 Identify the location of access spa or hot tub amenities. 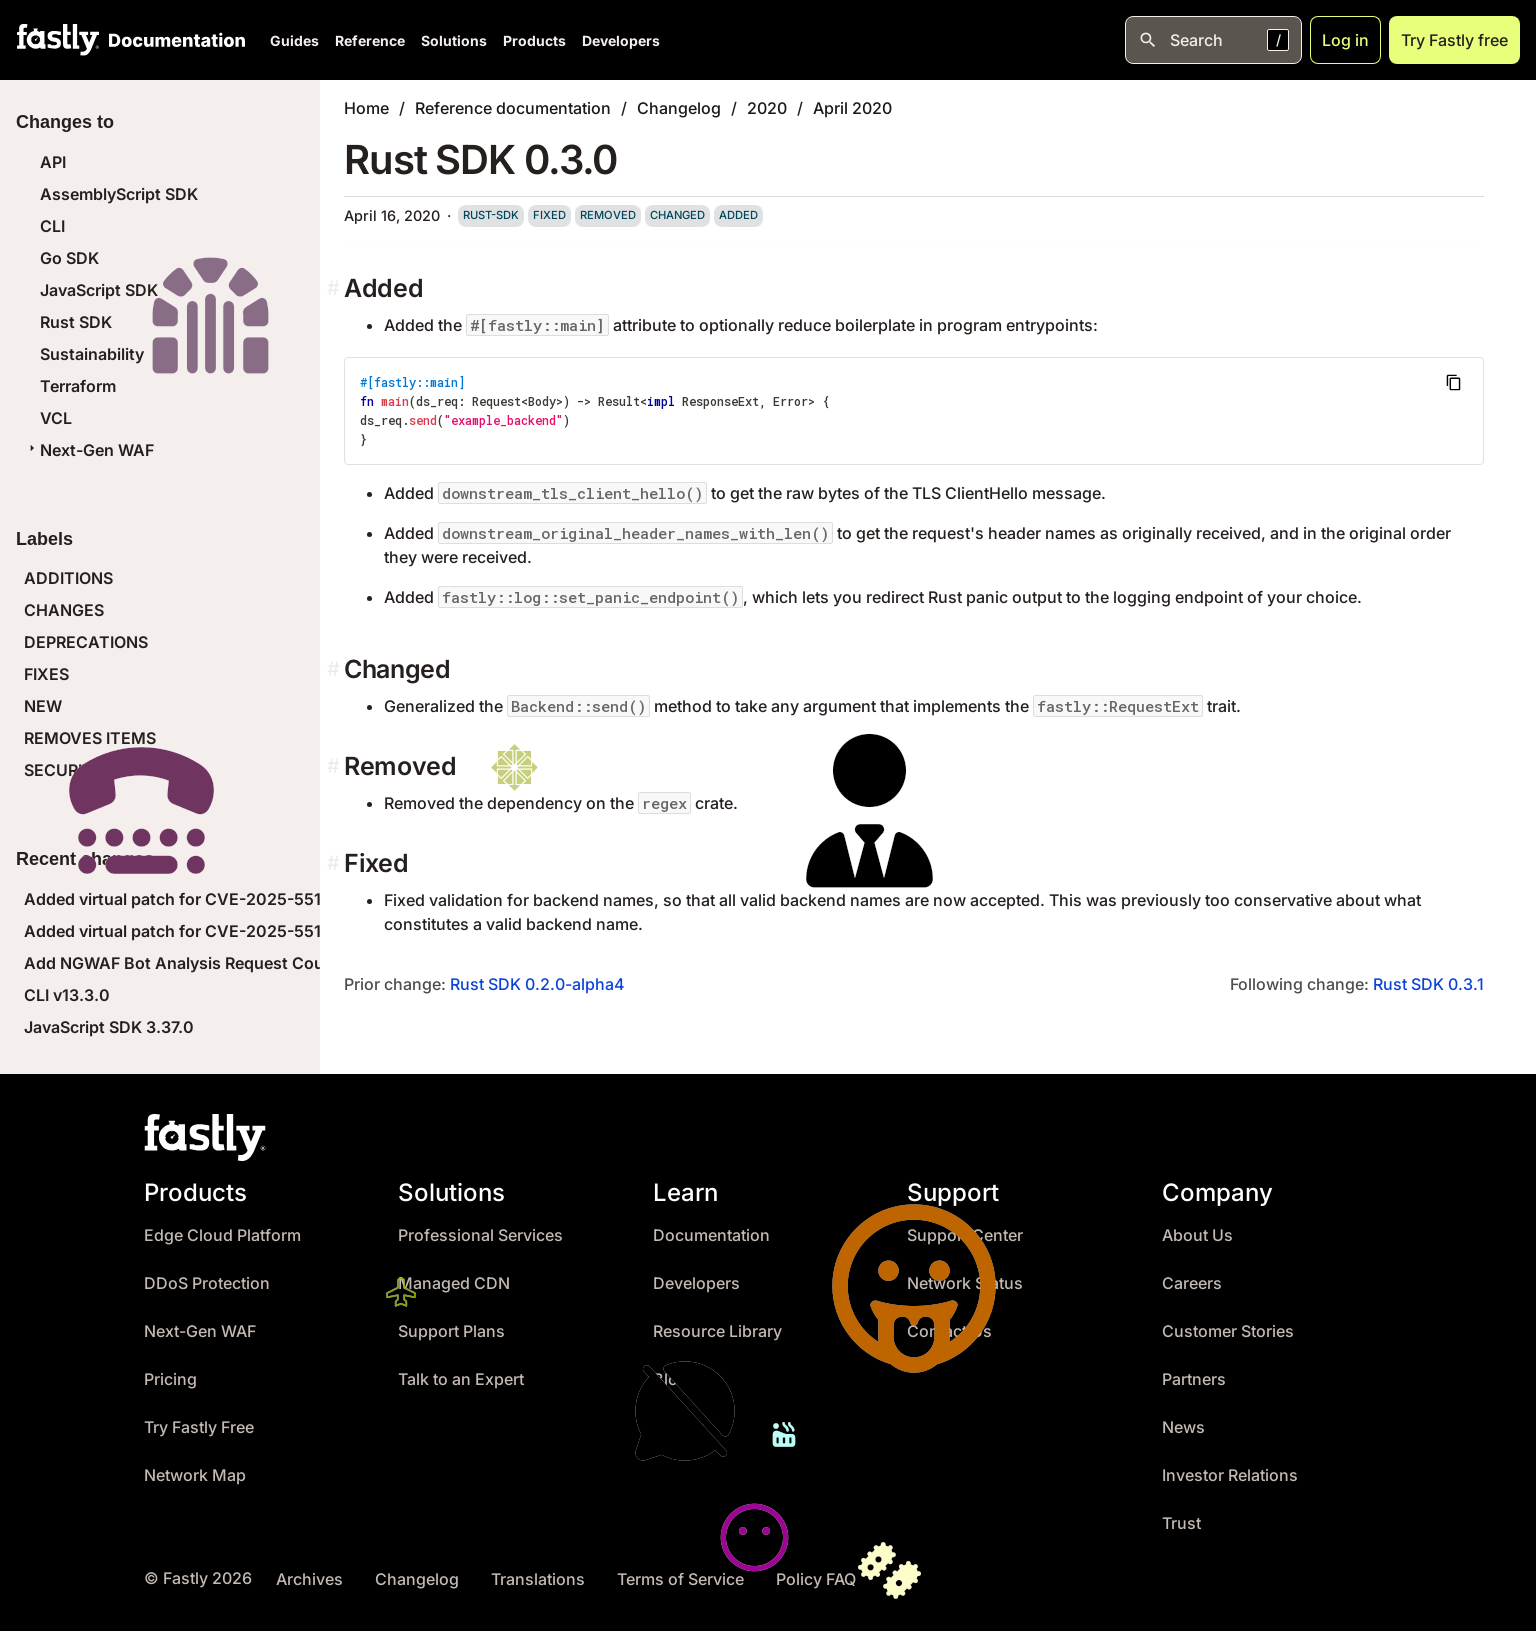
(784, 1434).